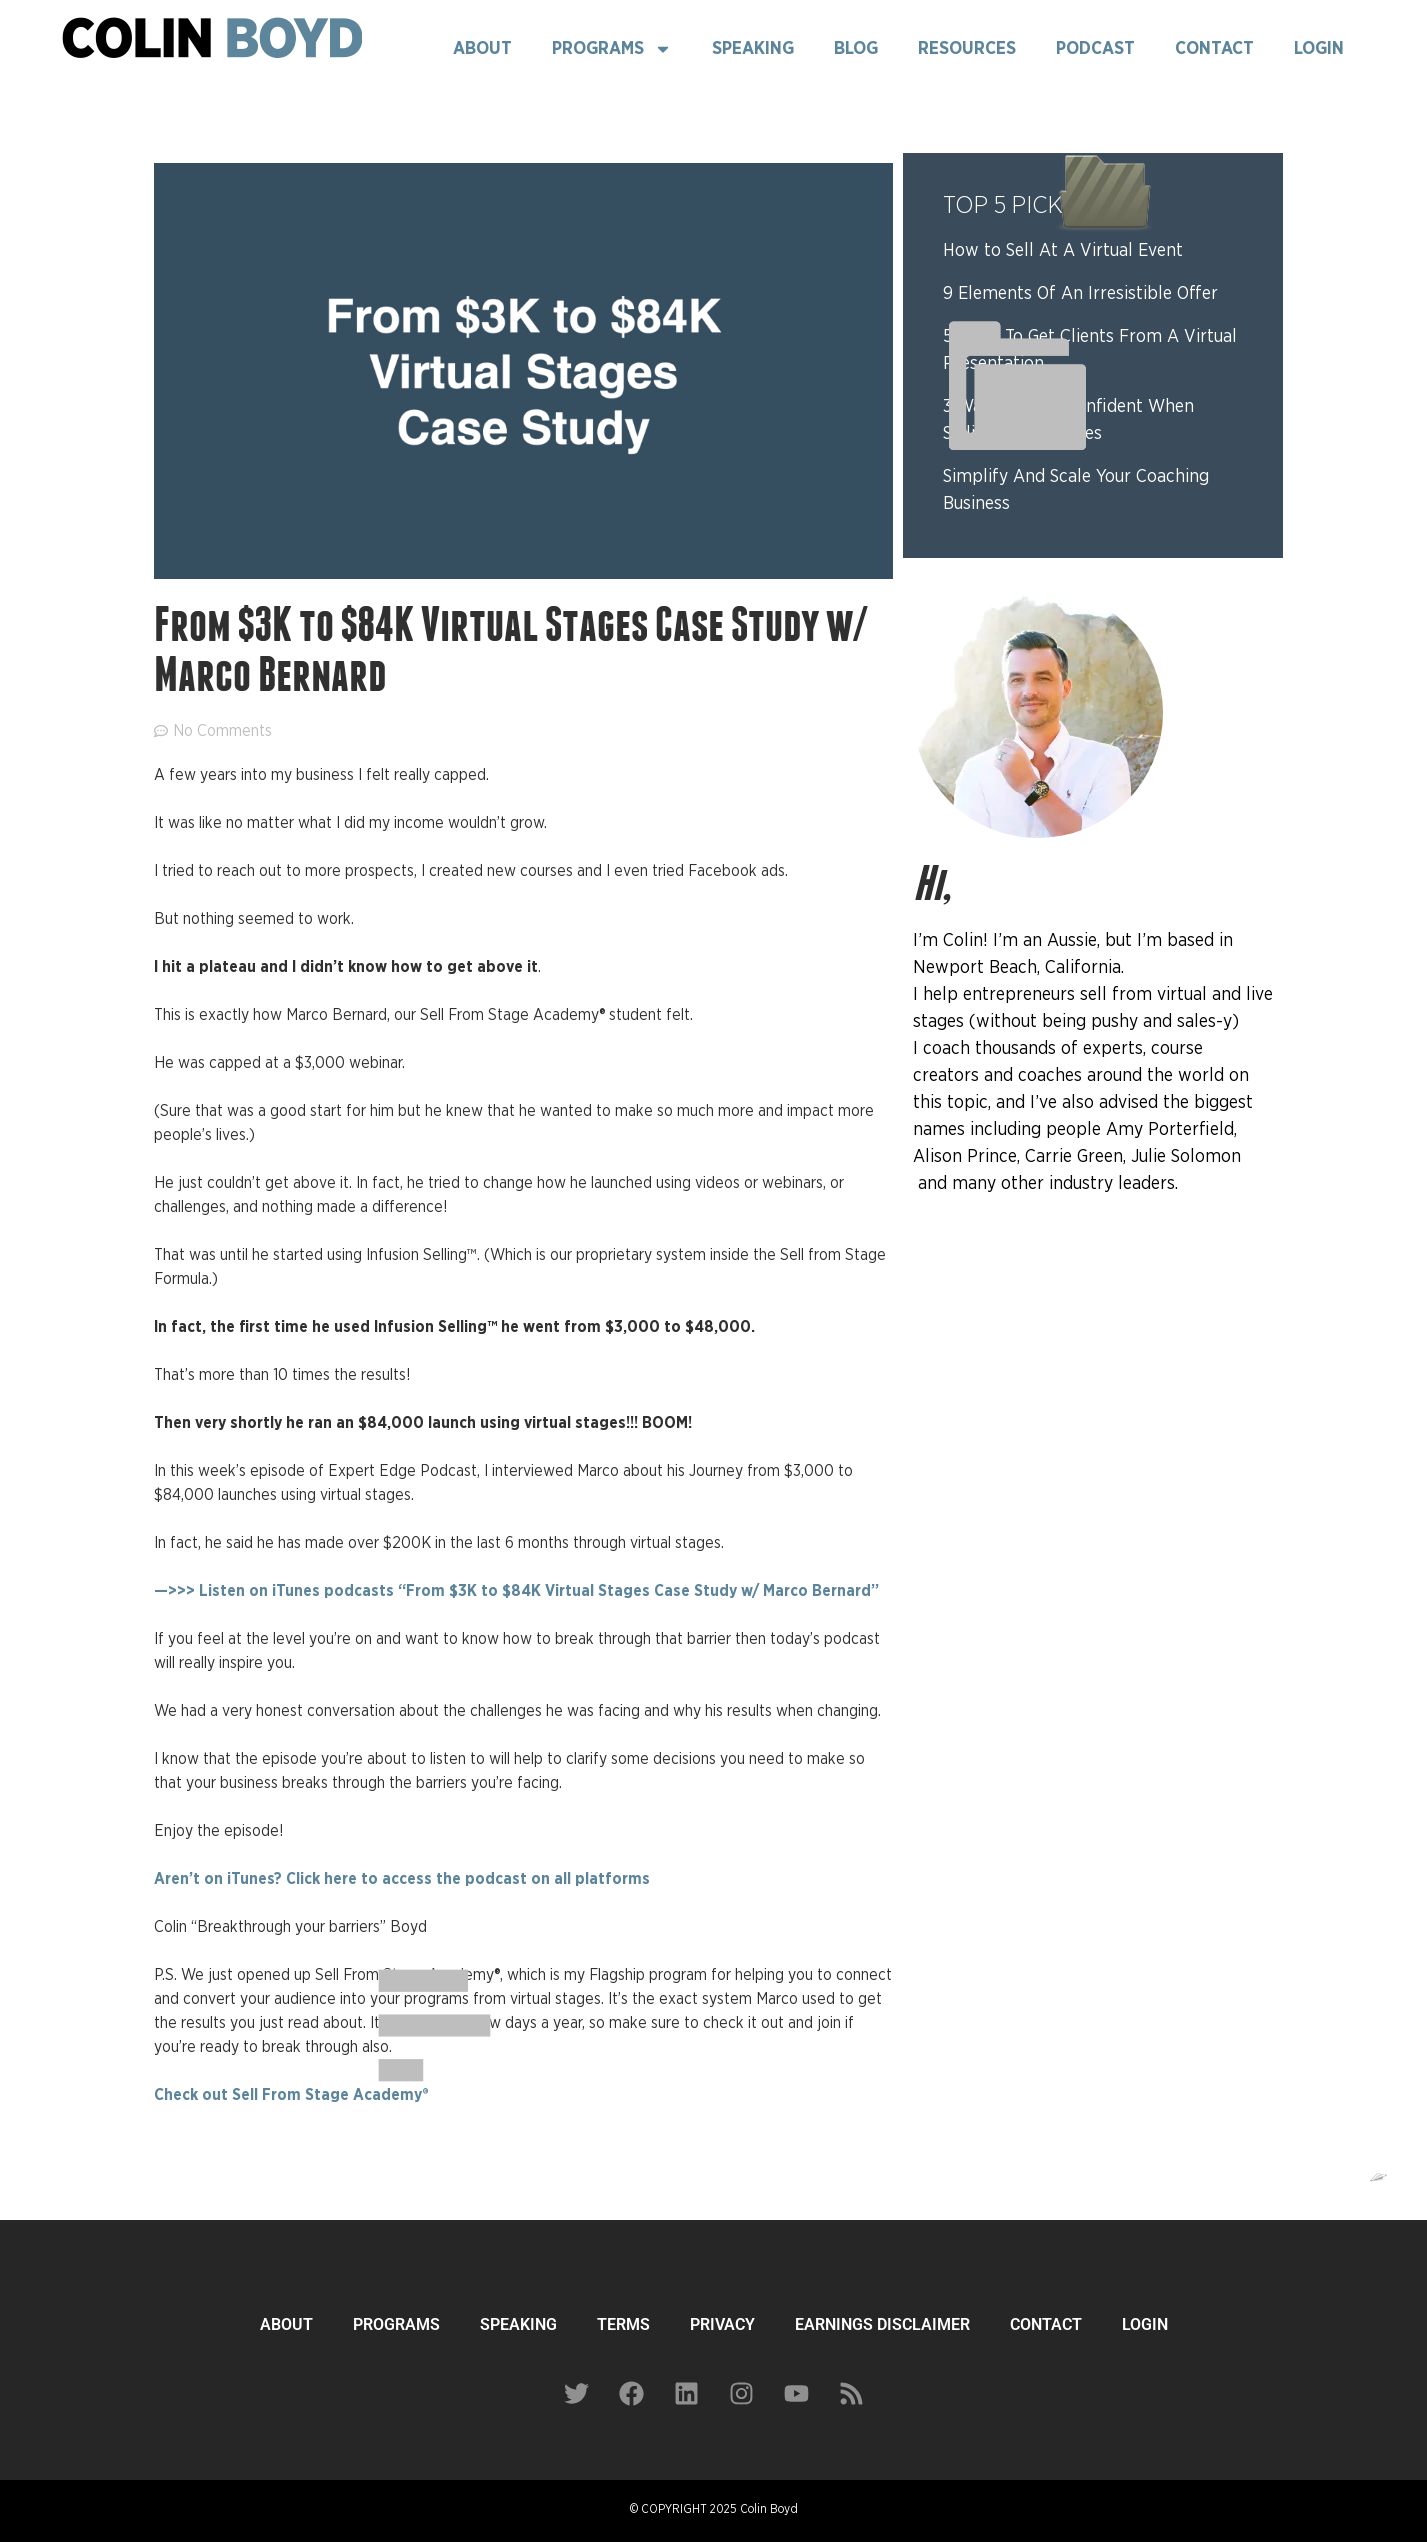  Describe the element at coordinates (434, 2025) in the screenshot. I see `align text to the left margin` at that location.